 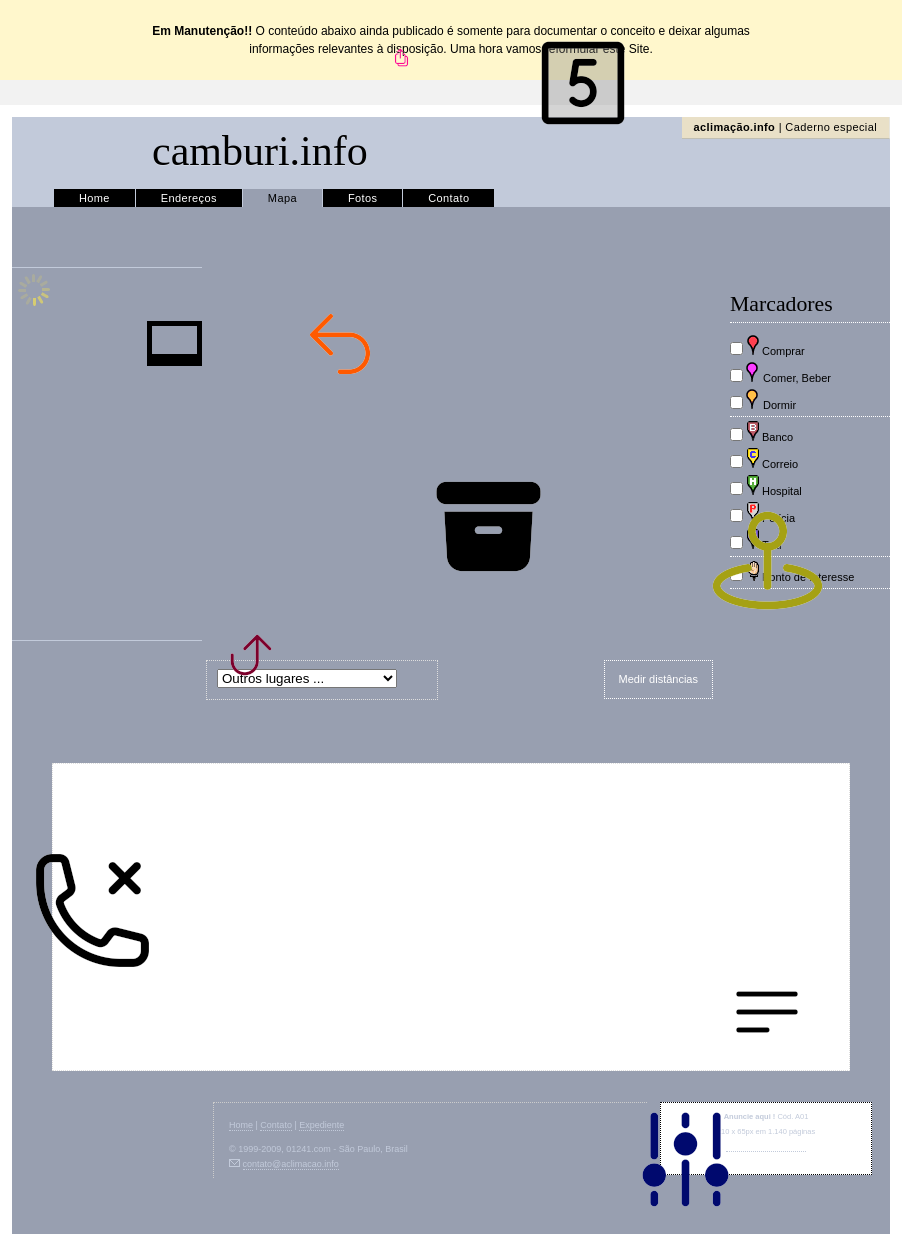 What do you see at coordinates (401, 57) in the screenshot?
I see `share or export multiple items` at bounding box center [401, 57].